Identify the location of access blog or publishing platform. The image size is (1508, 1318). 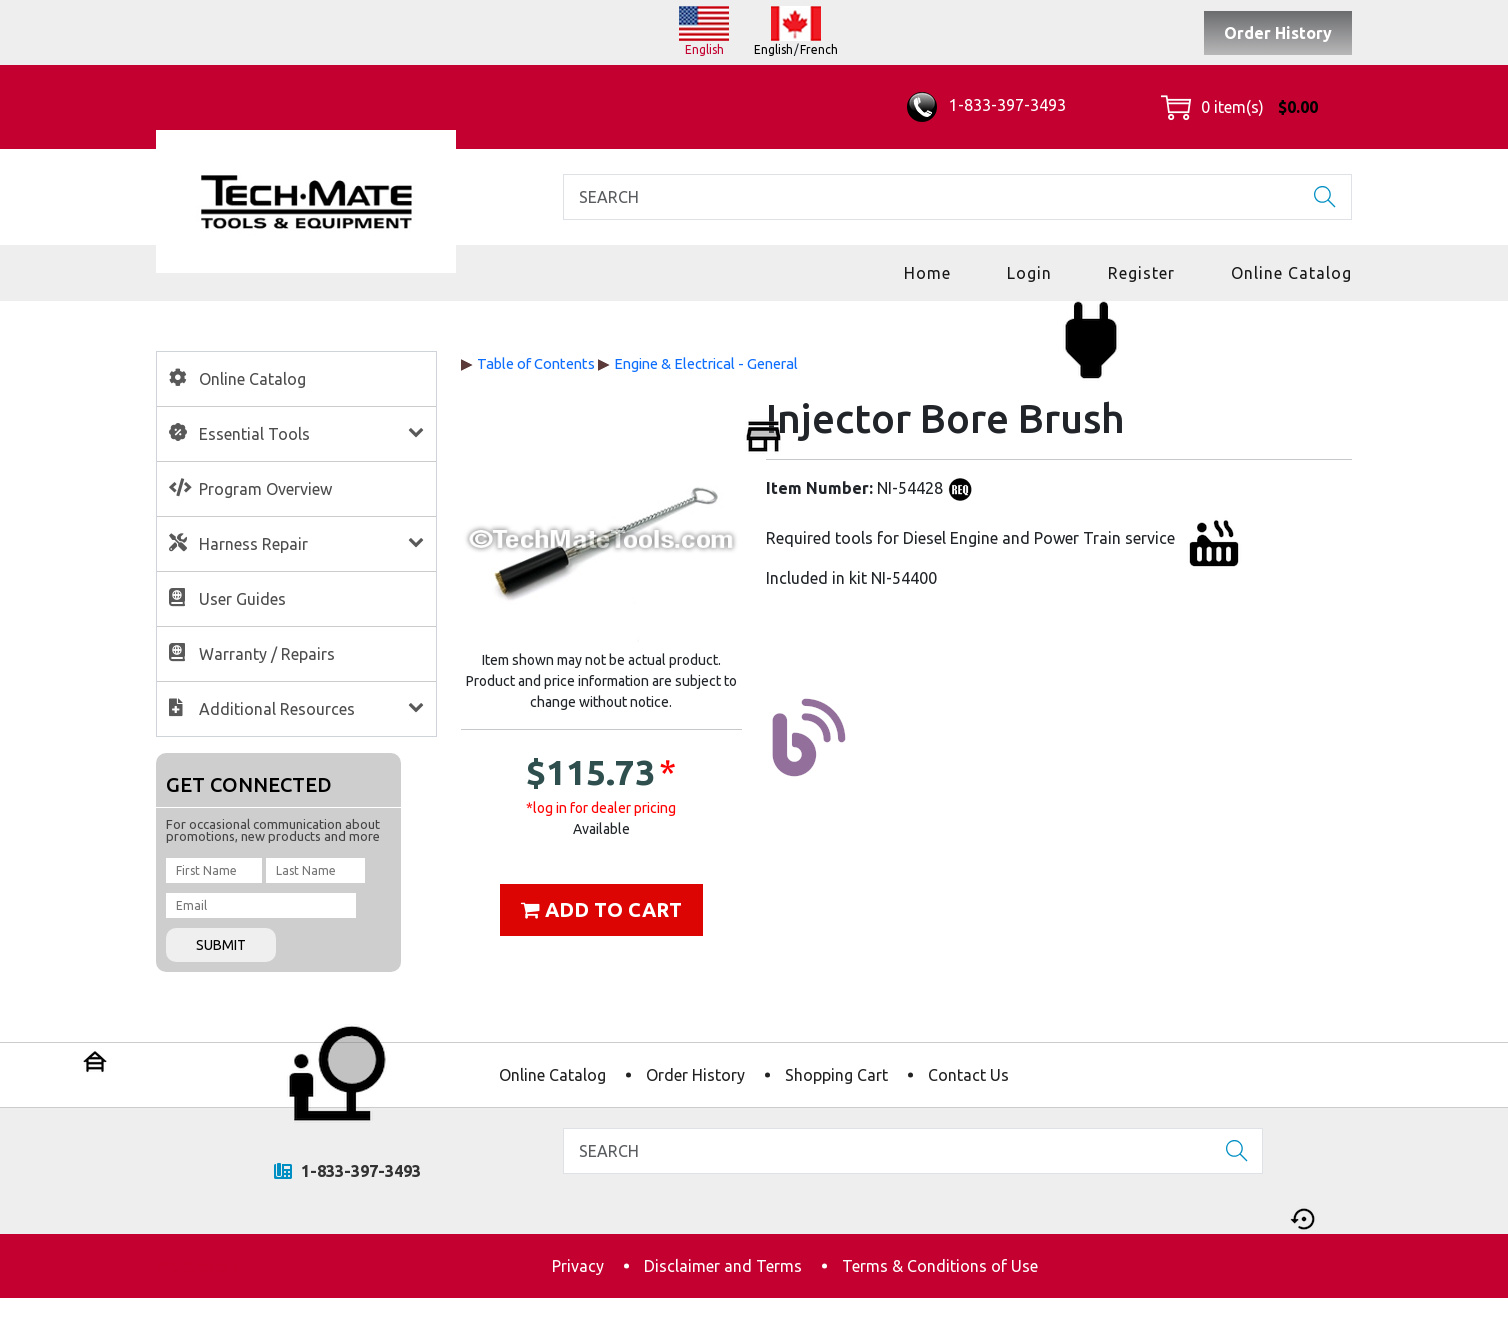
(806, 737).